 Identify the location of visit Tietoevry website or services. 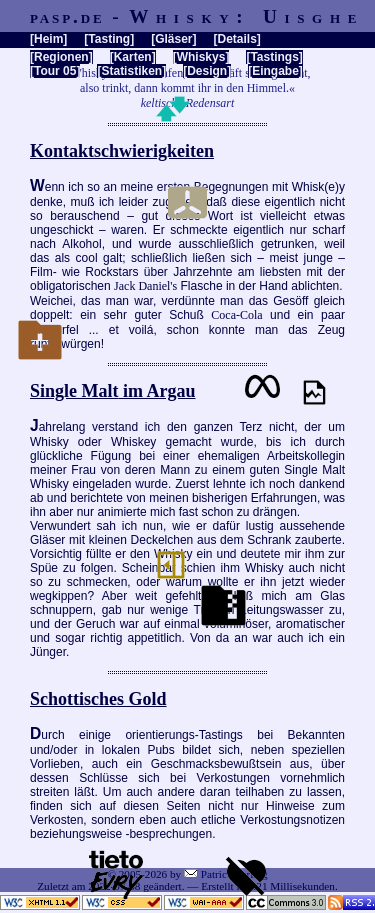
(116, 875).